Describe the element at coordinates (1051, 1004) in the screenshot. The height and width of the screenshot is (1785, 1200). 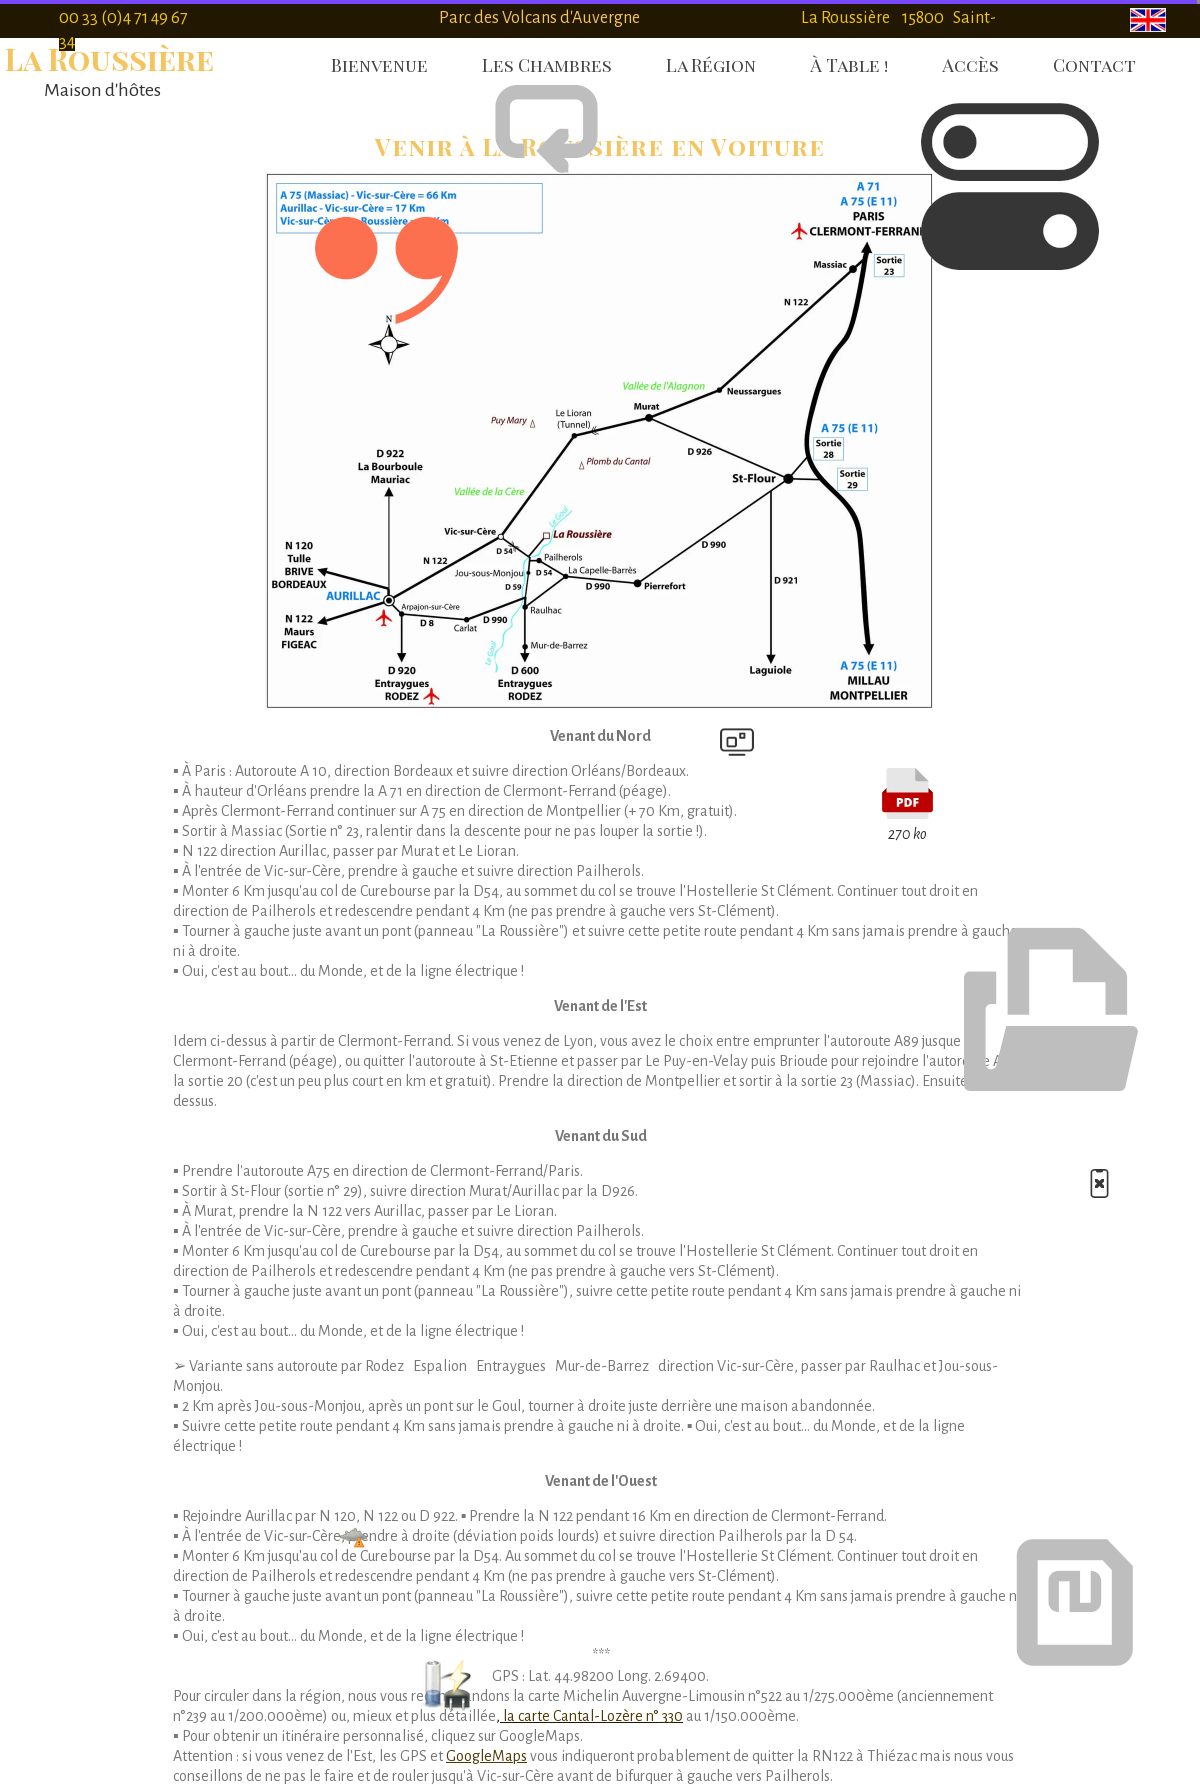
I see `open a document from files` at that location.